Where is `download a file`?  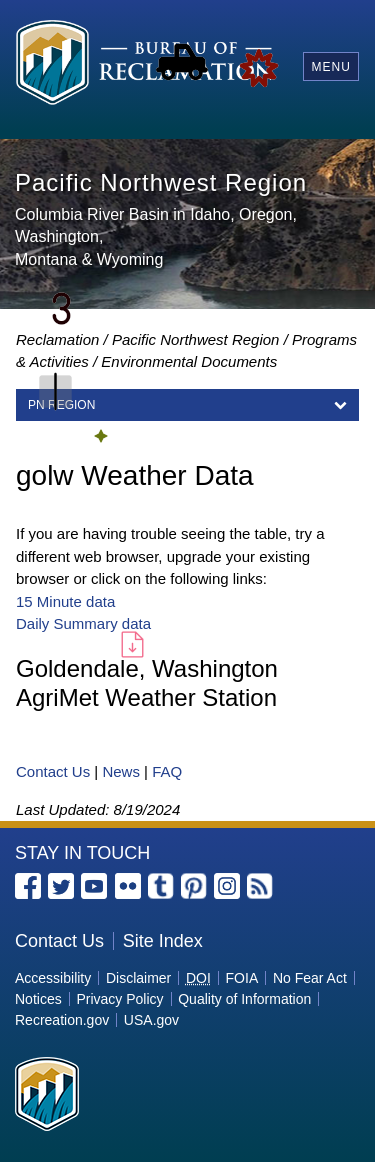
download a file is located at coordinates (132, 644).